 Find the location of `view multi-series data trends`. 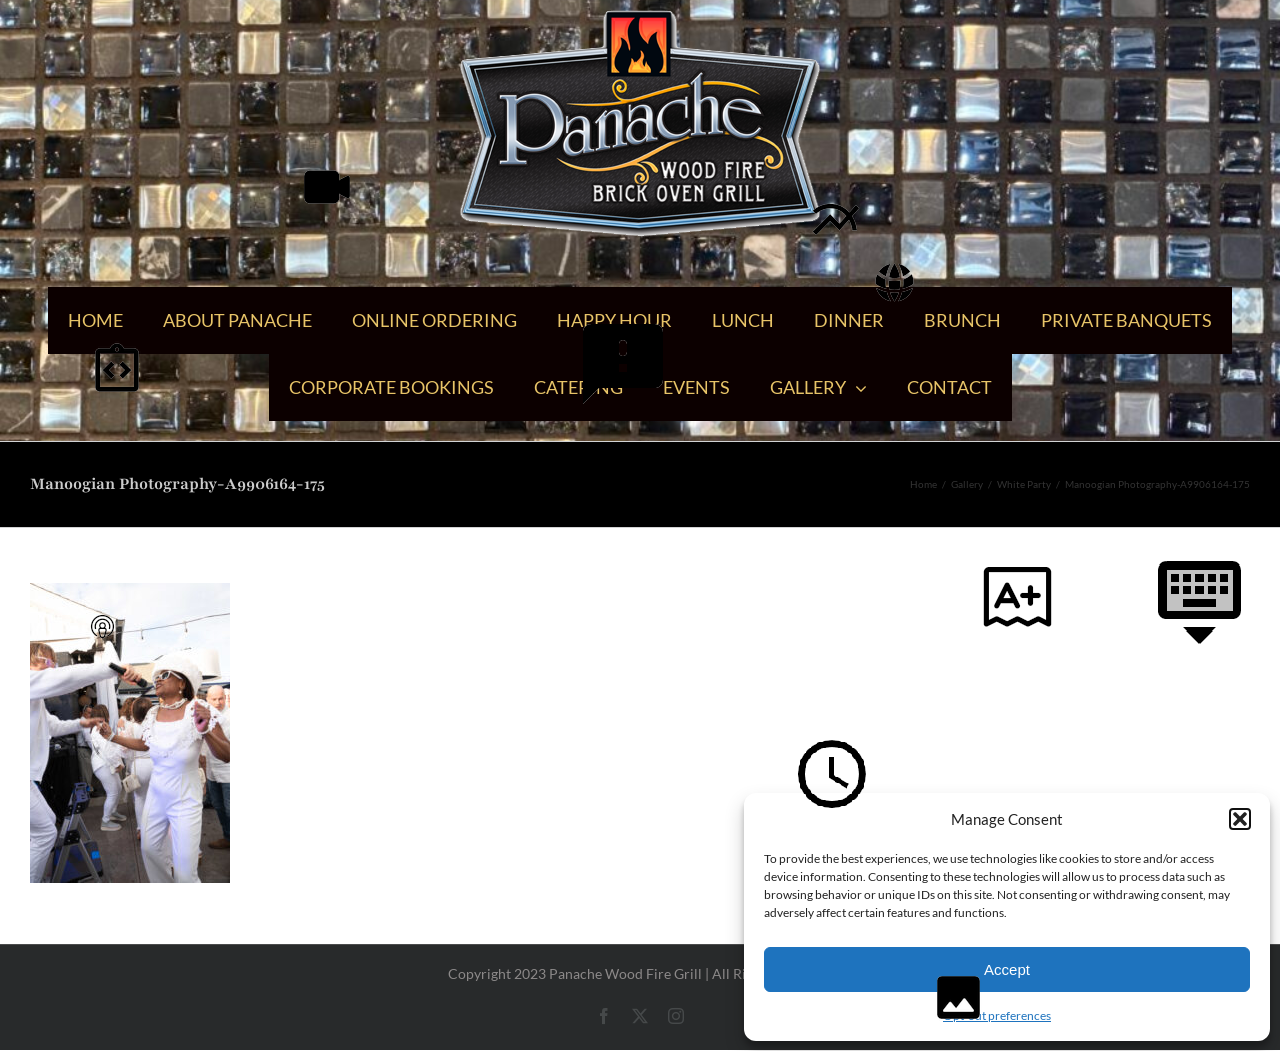

view multi-series data trends is located at coordinates (836, 220).